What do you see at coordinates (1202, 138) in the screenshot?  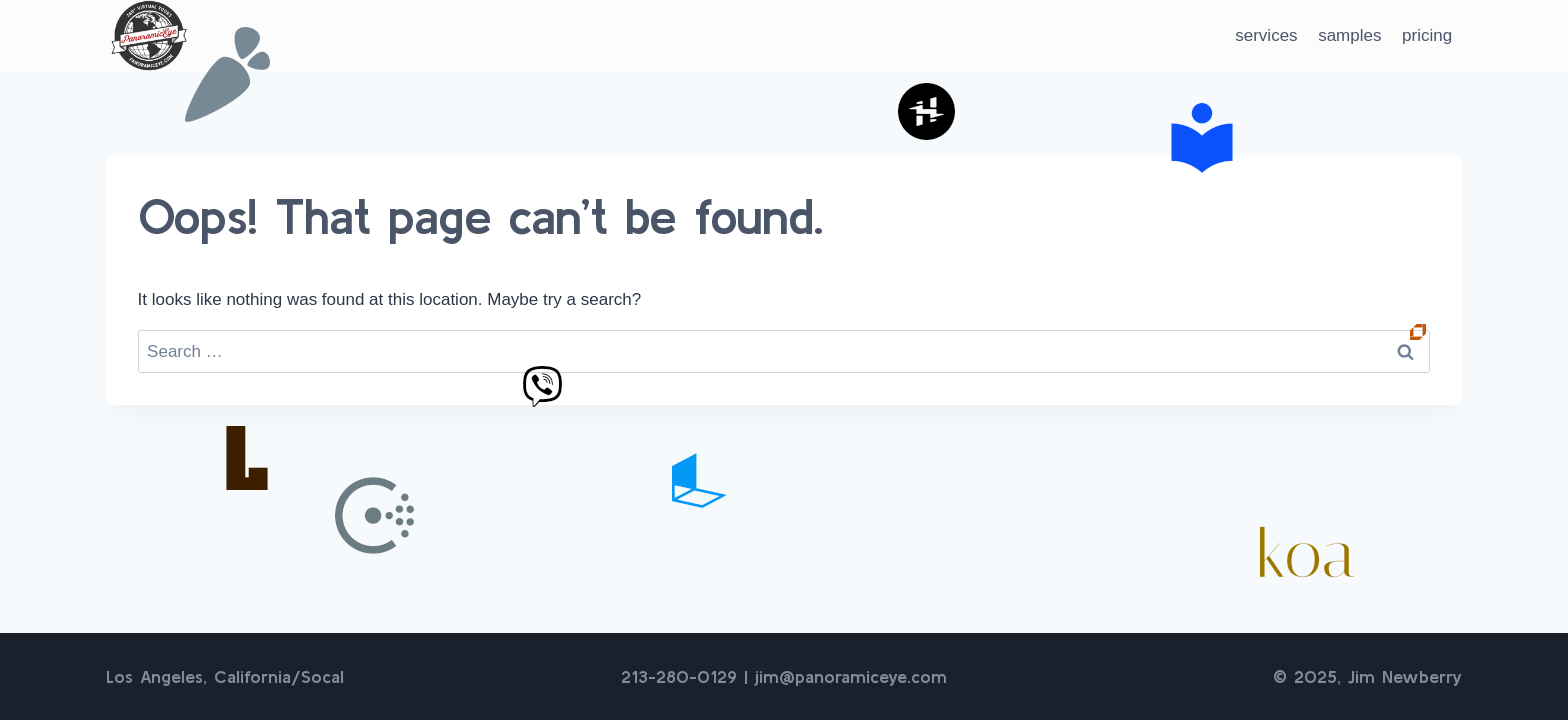 I see `electron-builder logo` at bounding box center [1202, 138].